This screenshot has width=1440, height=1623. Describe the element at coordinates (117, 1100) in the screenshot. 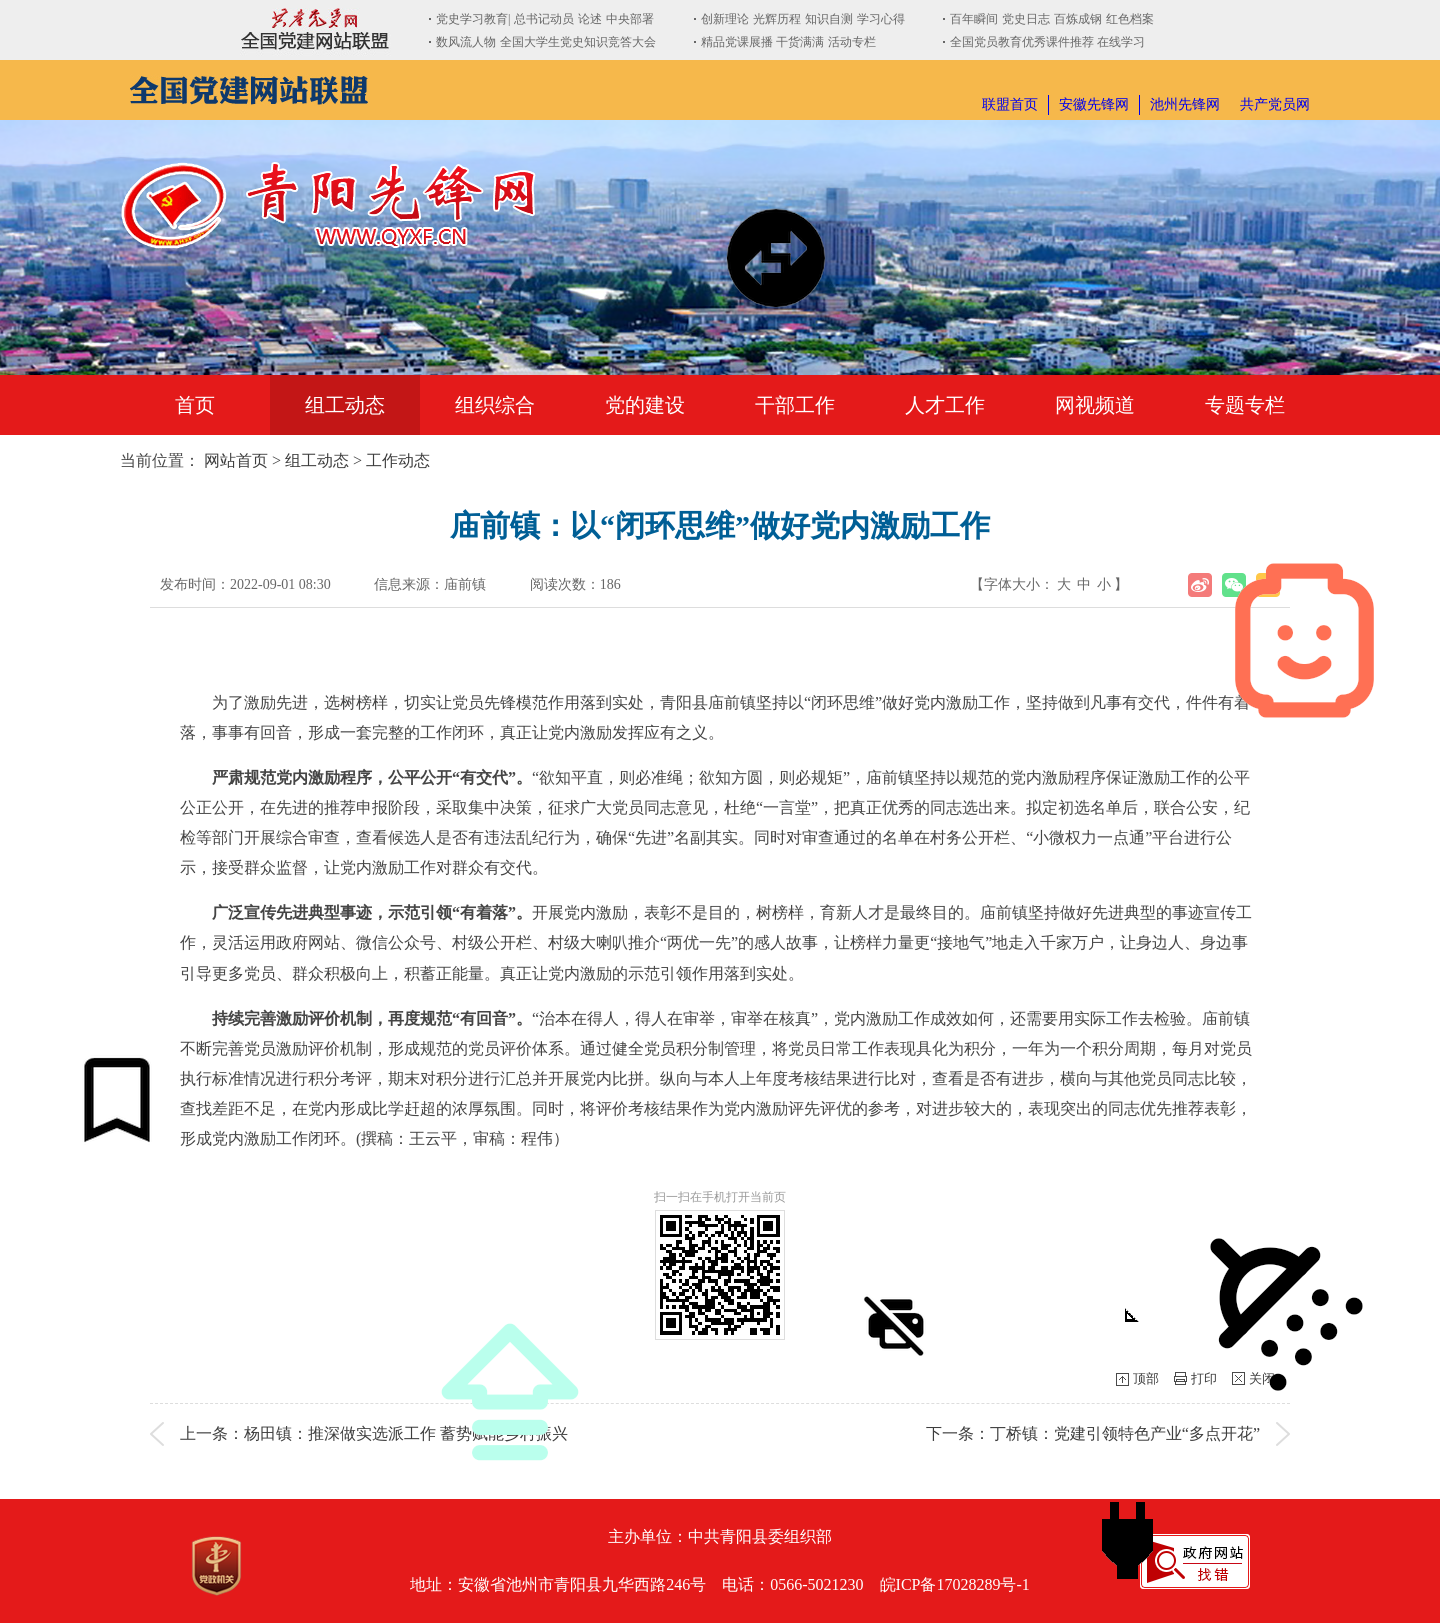

I see `save this item for later` at that location.